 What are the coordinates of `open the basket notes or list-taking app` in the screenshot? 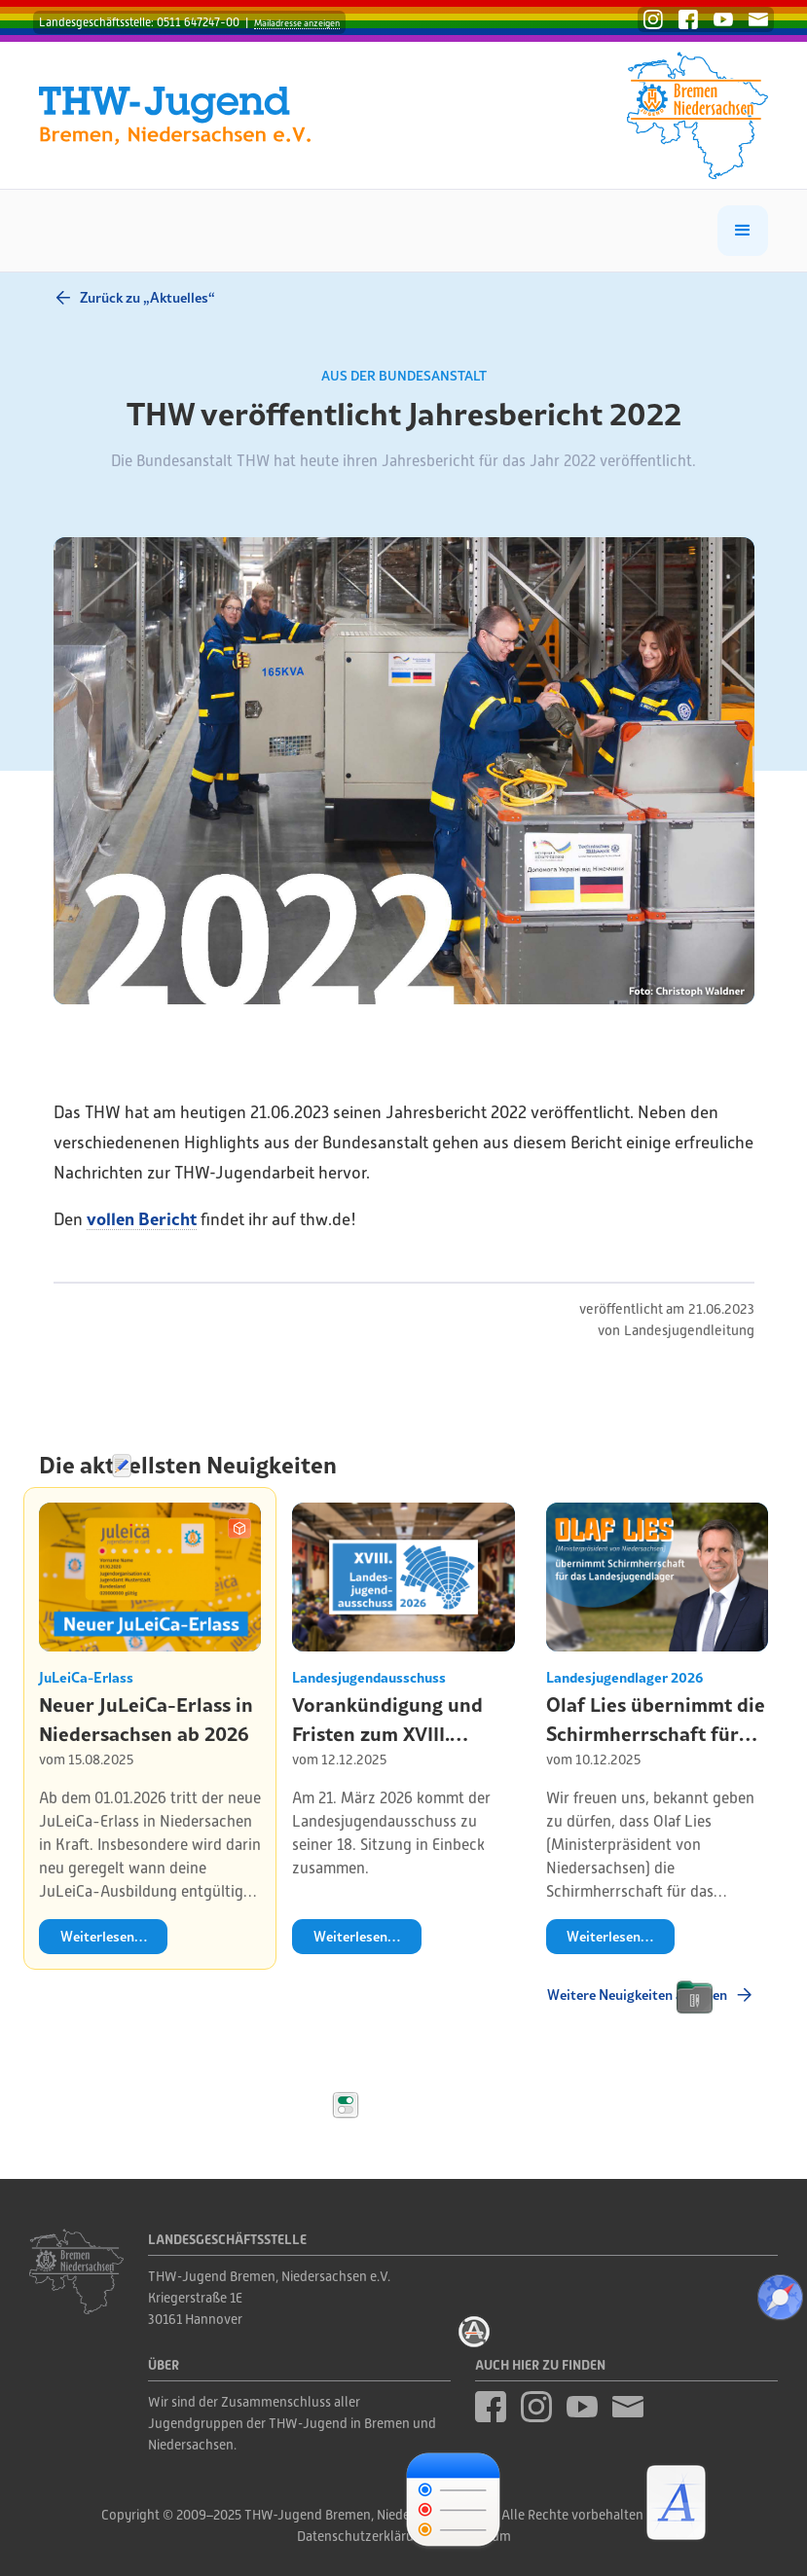 It's located at (453, 2499).